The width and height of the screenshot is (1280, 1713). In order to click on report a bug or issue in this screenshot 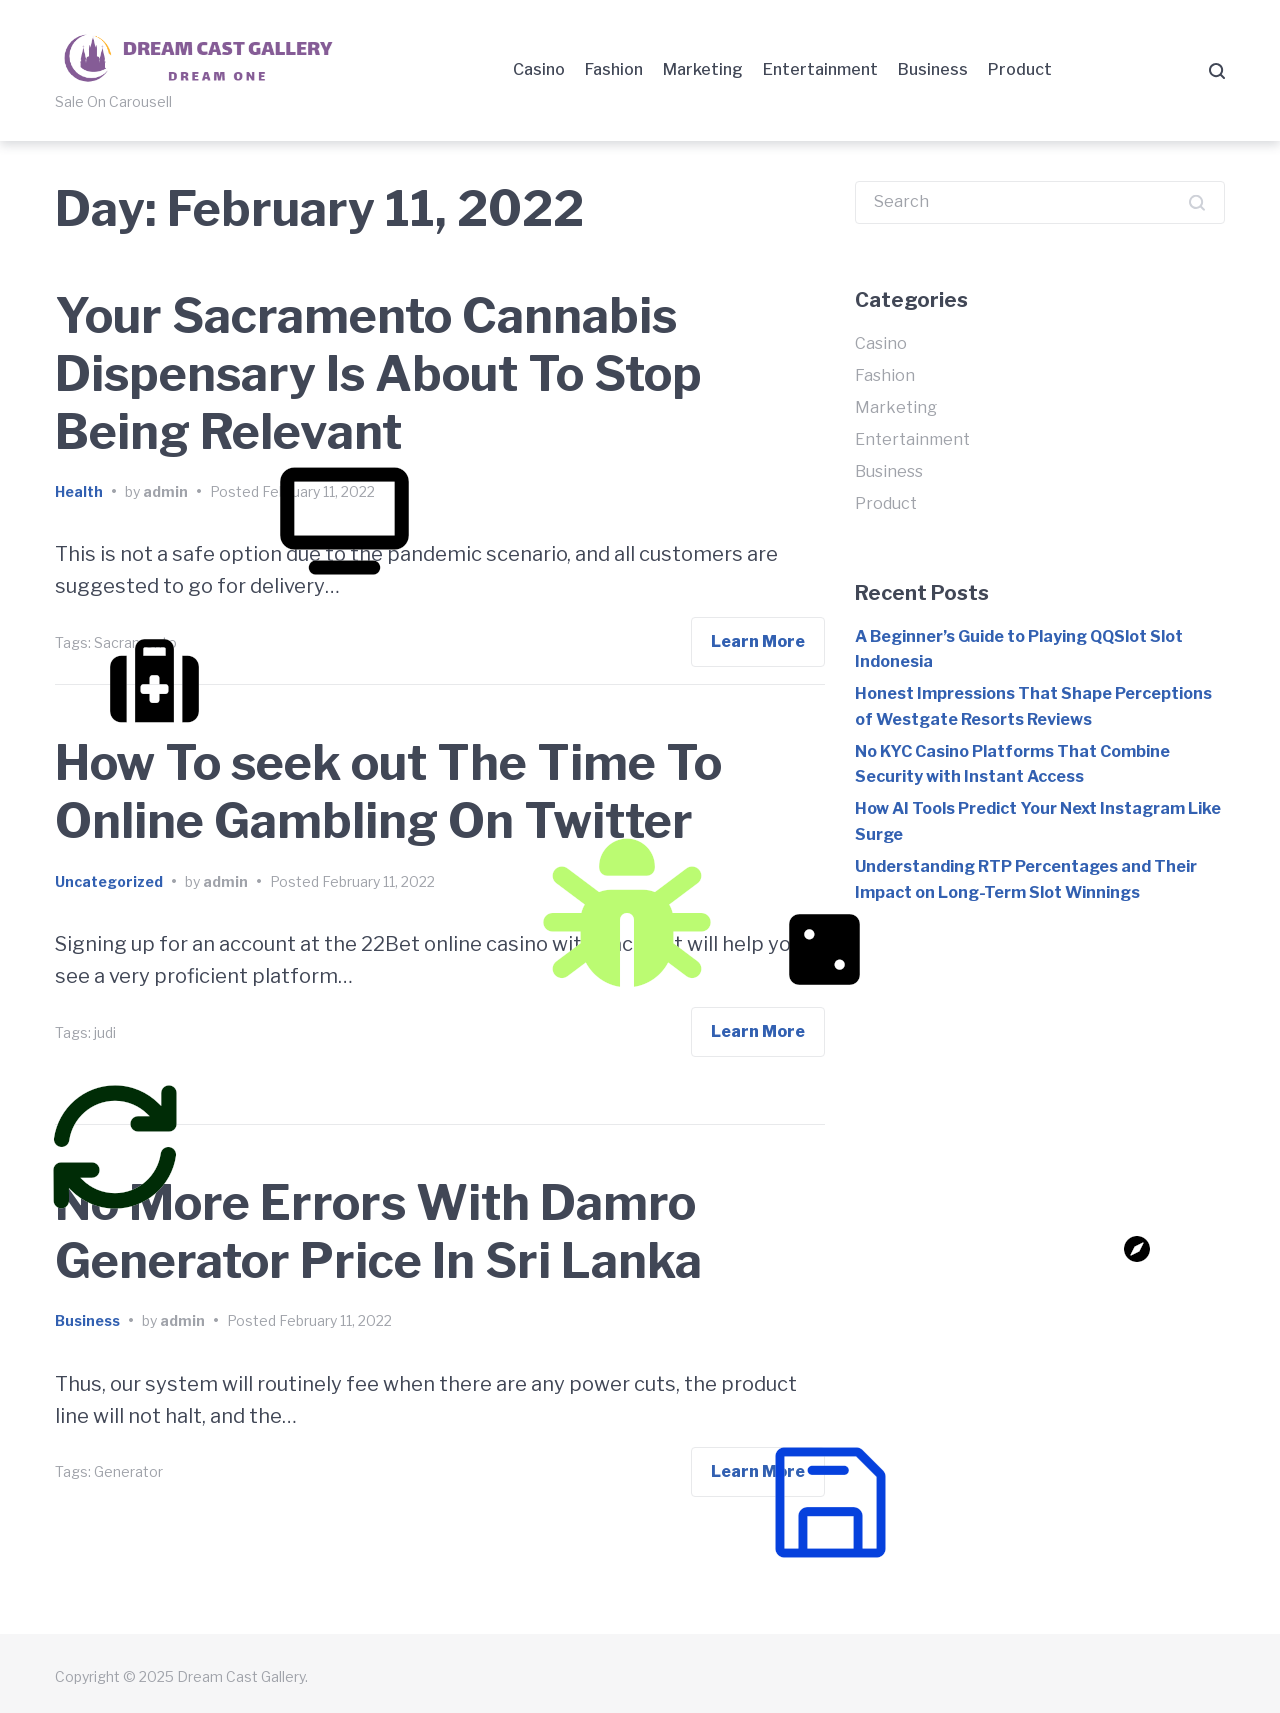, I will do `click(627, 913)`.